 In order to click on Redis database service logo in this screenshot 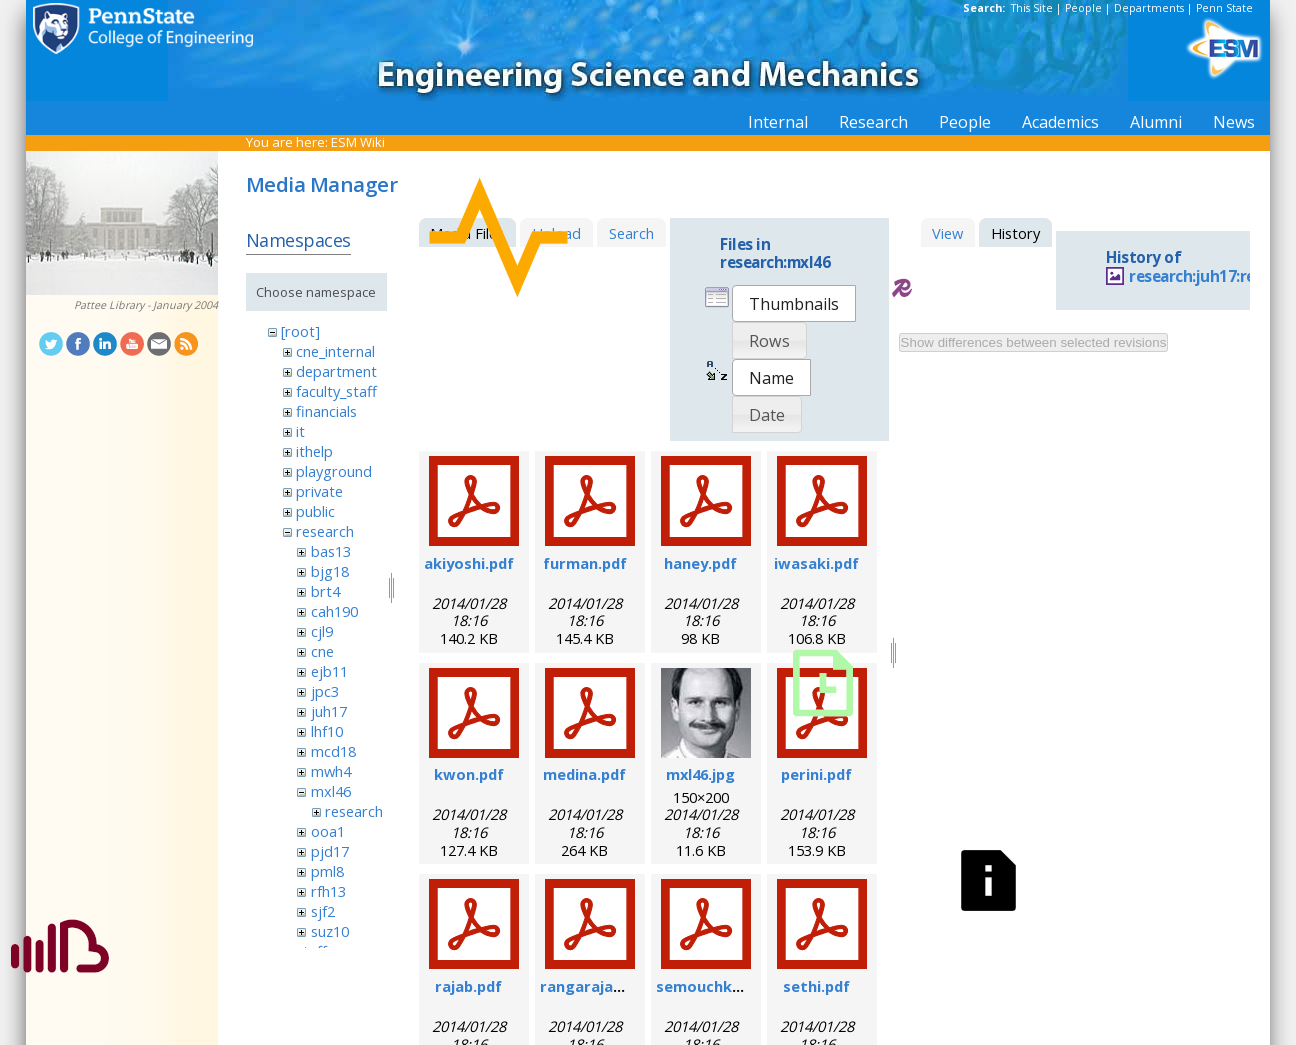, I will do `click(902, 288)`.